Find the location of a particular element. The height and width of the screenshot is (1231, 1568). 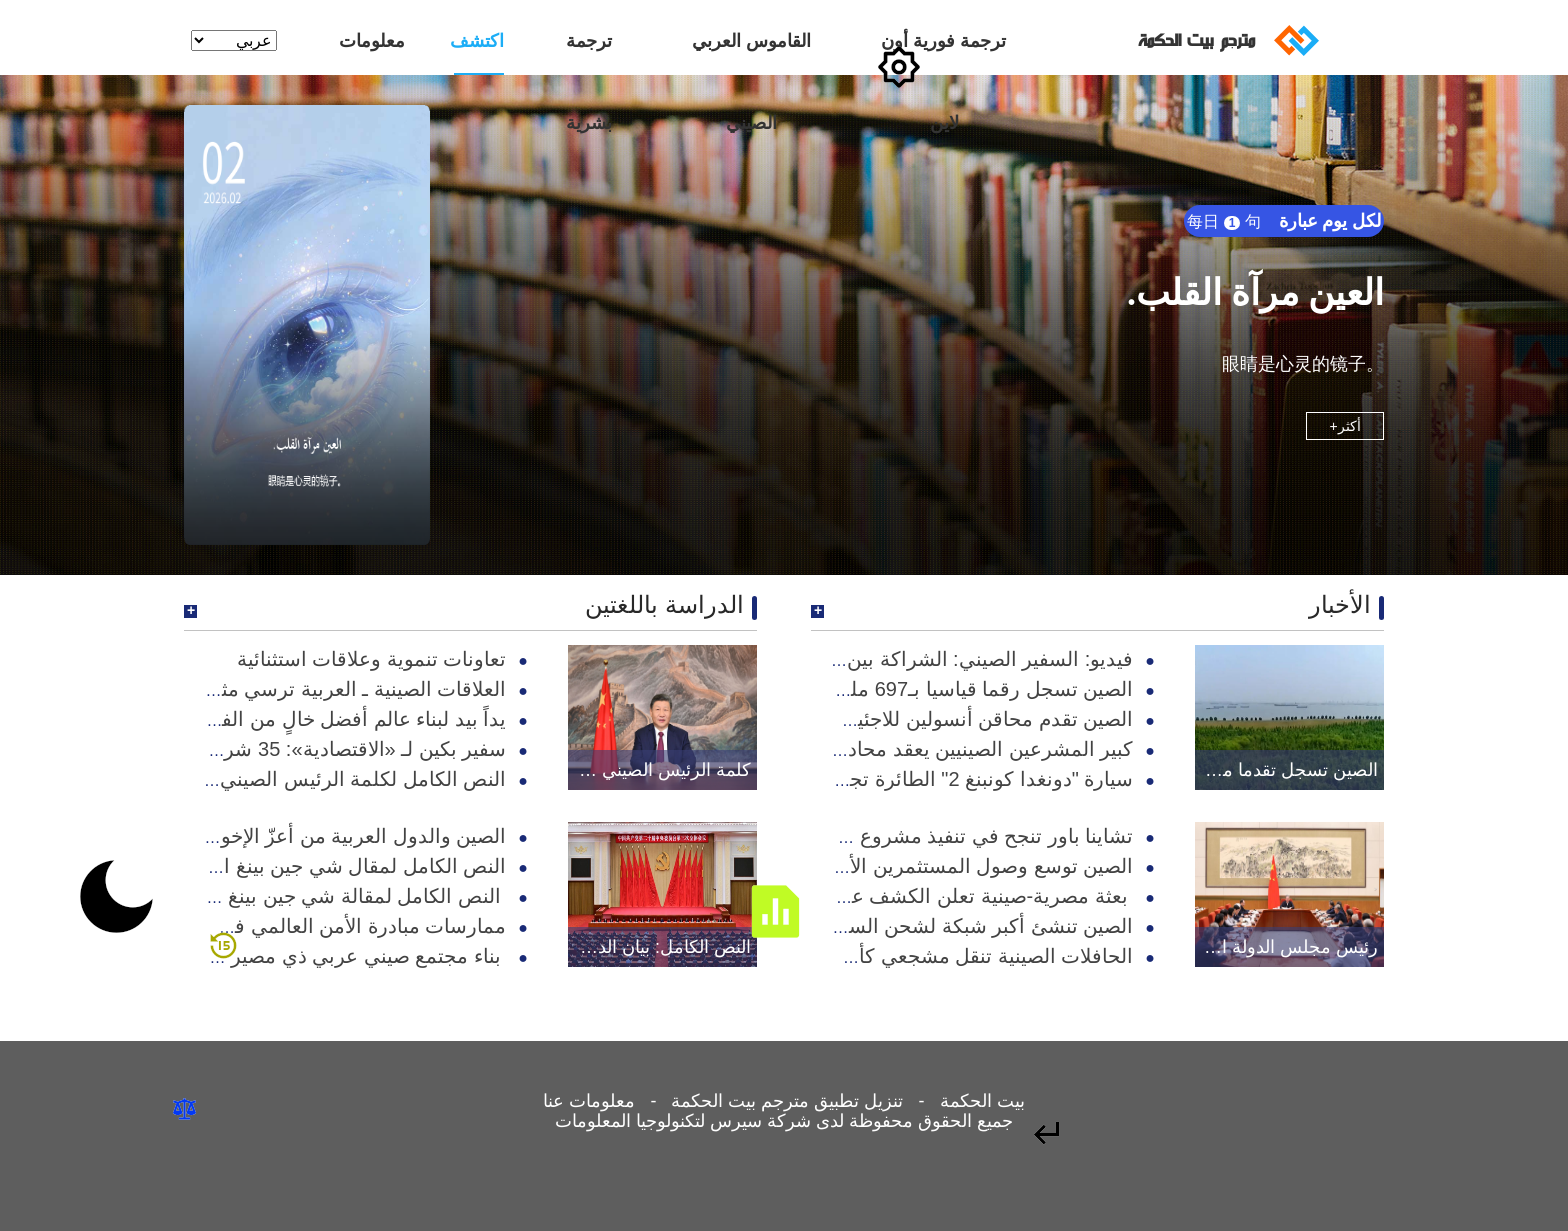

view document with chart data is located at coordinates (775, 911).